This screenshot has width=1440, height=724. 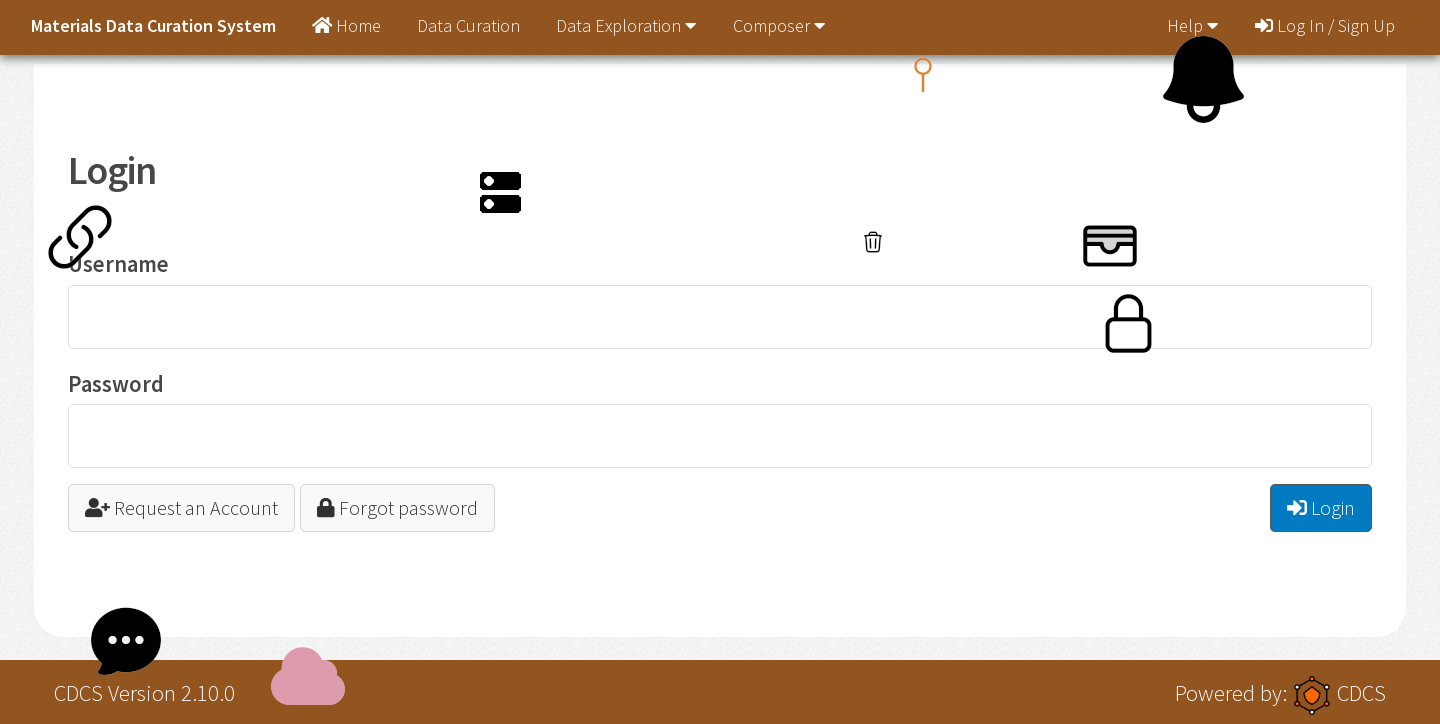 What do you see at coordinates (1128, 323) in the screenshot?
I see `indicates a locked or secured item` at bounding box center [1128, 323].